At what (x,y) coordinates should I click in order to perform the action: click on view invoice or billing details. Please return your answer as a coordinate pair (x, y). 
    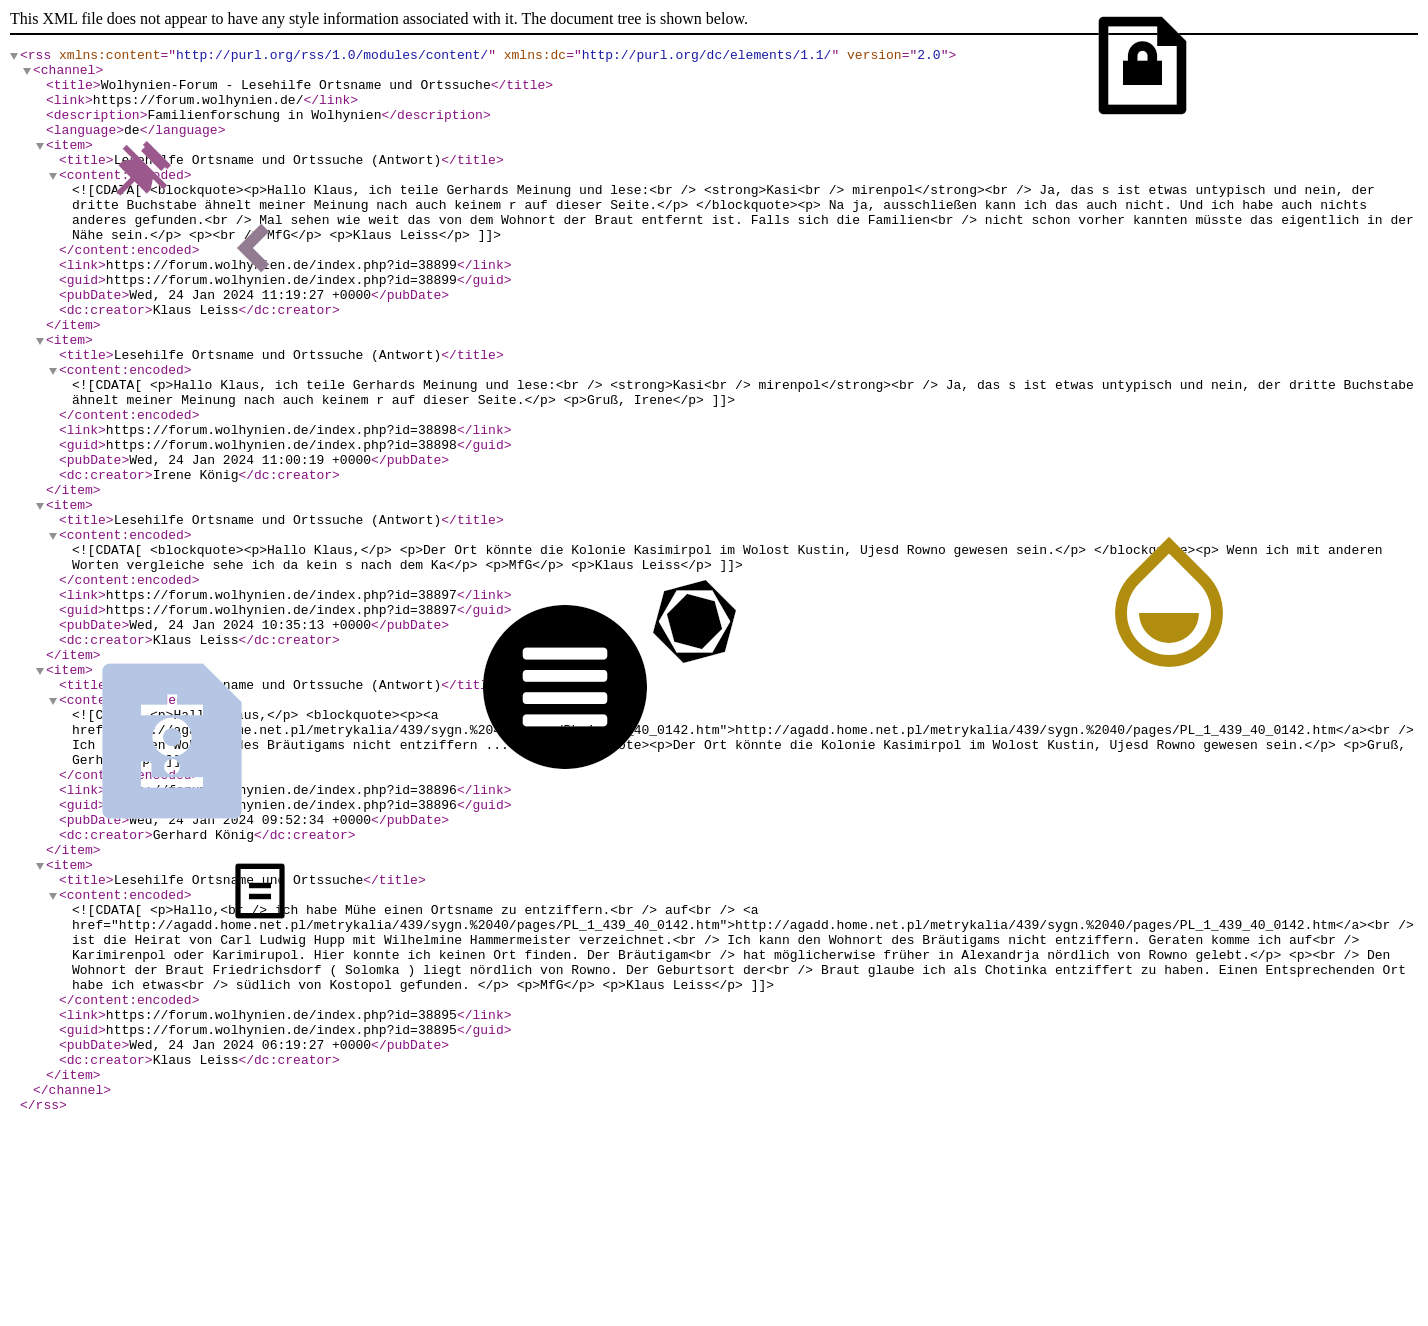
    Looking at the image, I should click on (260, 891).